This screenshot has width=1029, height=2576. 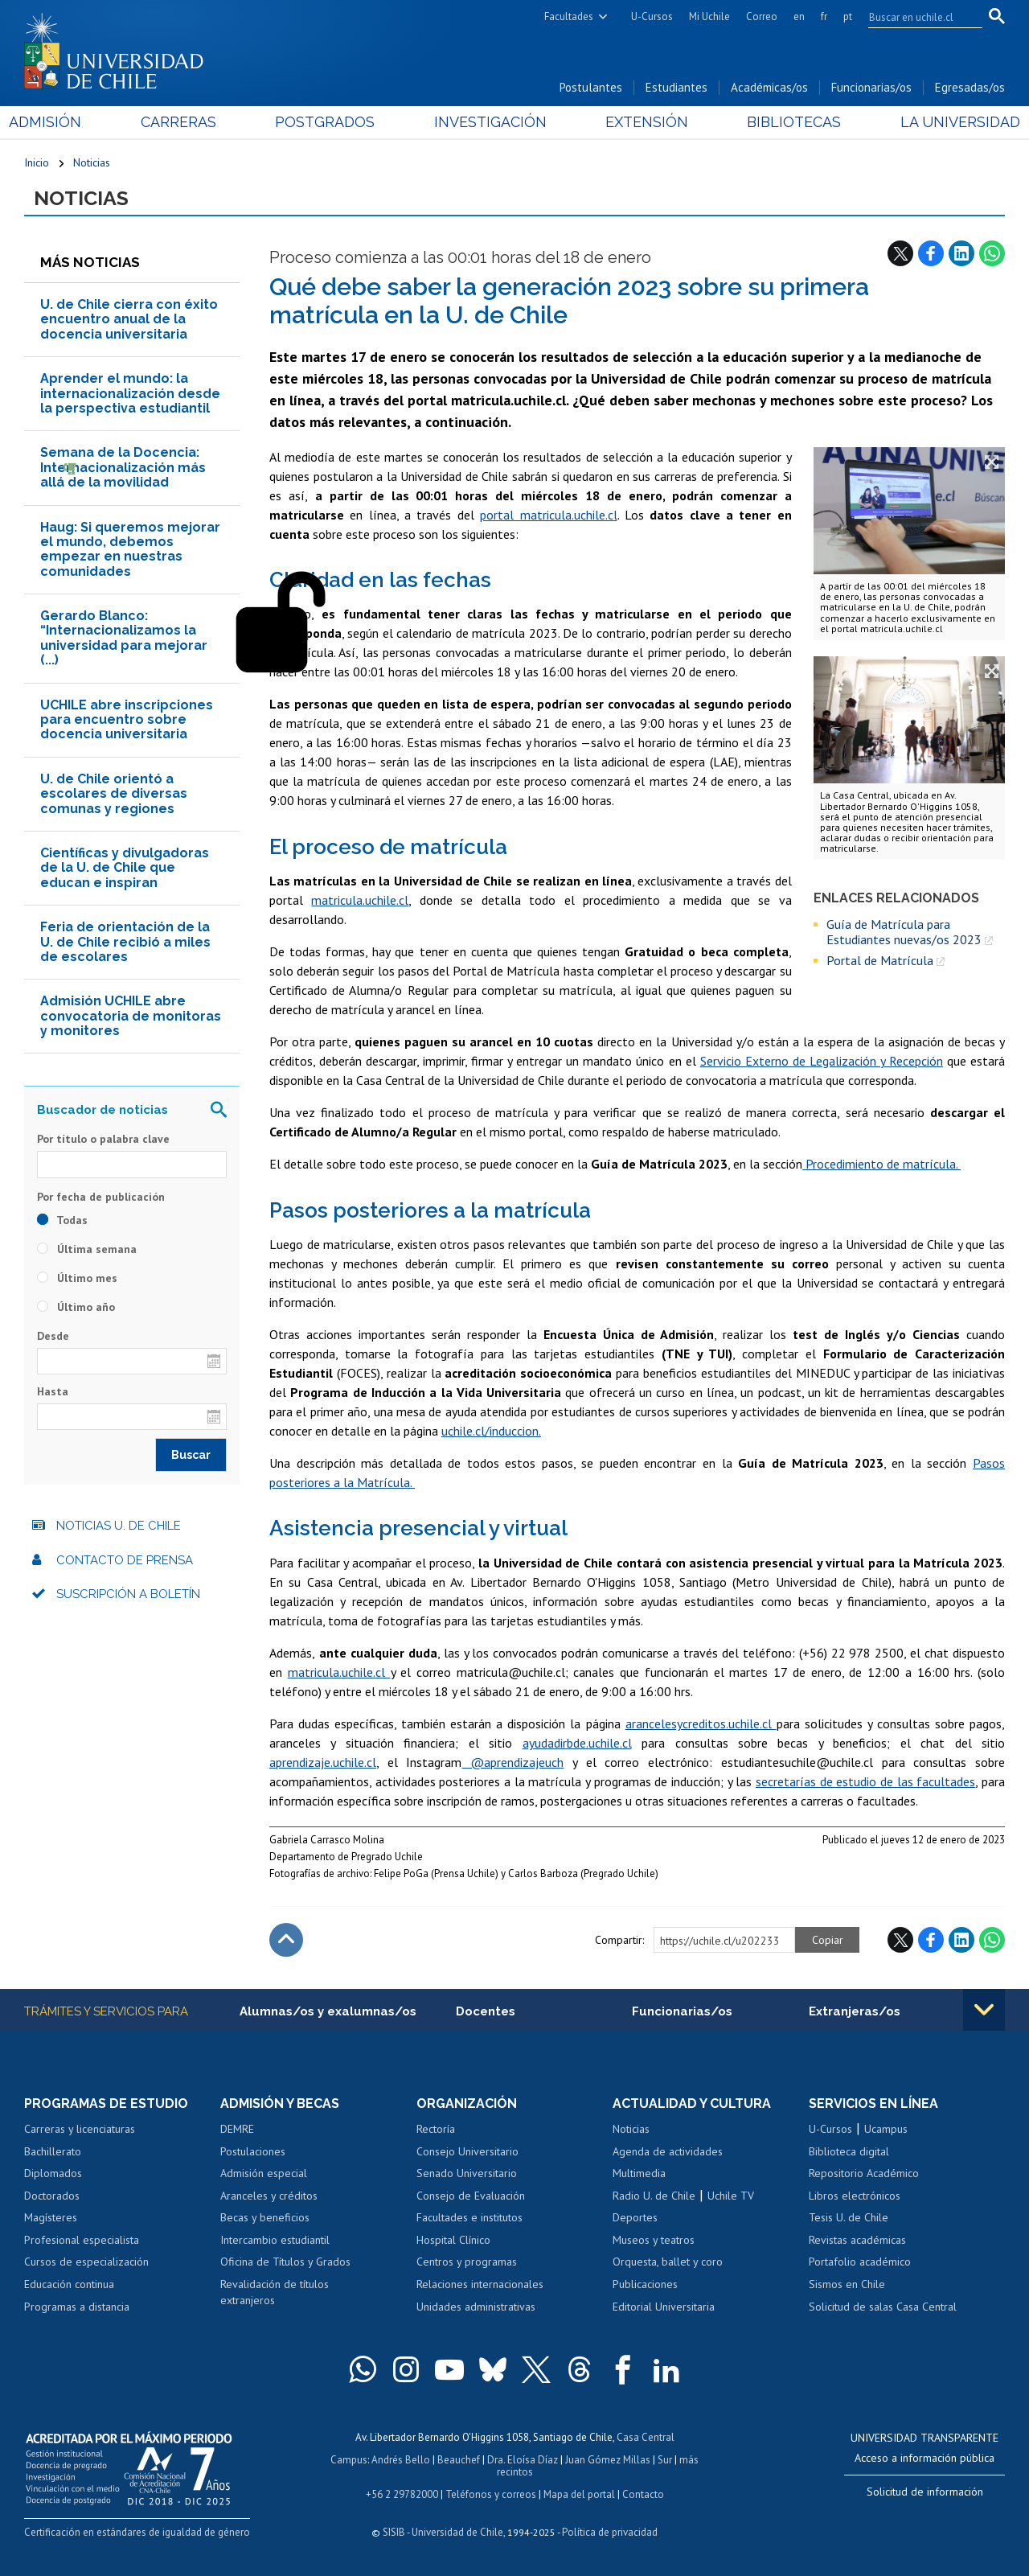 What do you see at coordinates (70, 469) in the screenshot?
I see `a whimsical easter egg or joke icon` at bounding box center [70, 469].